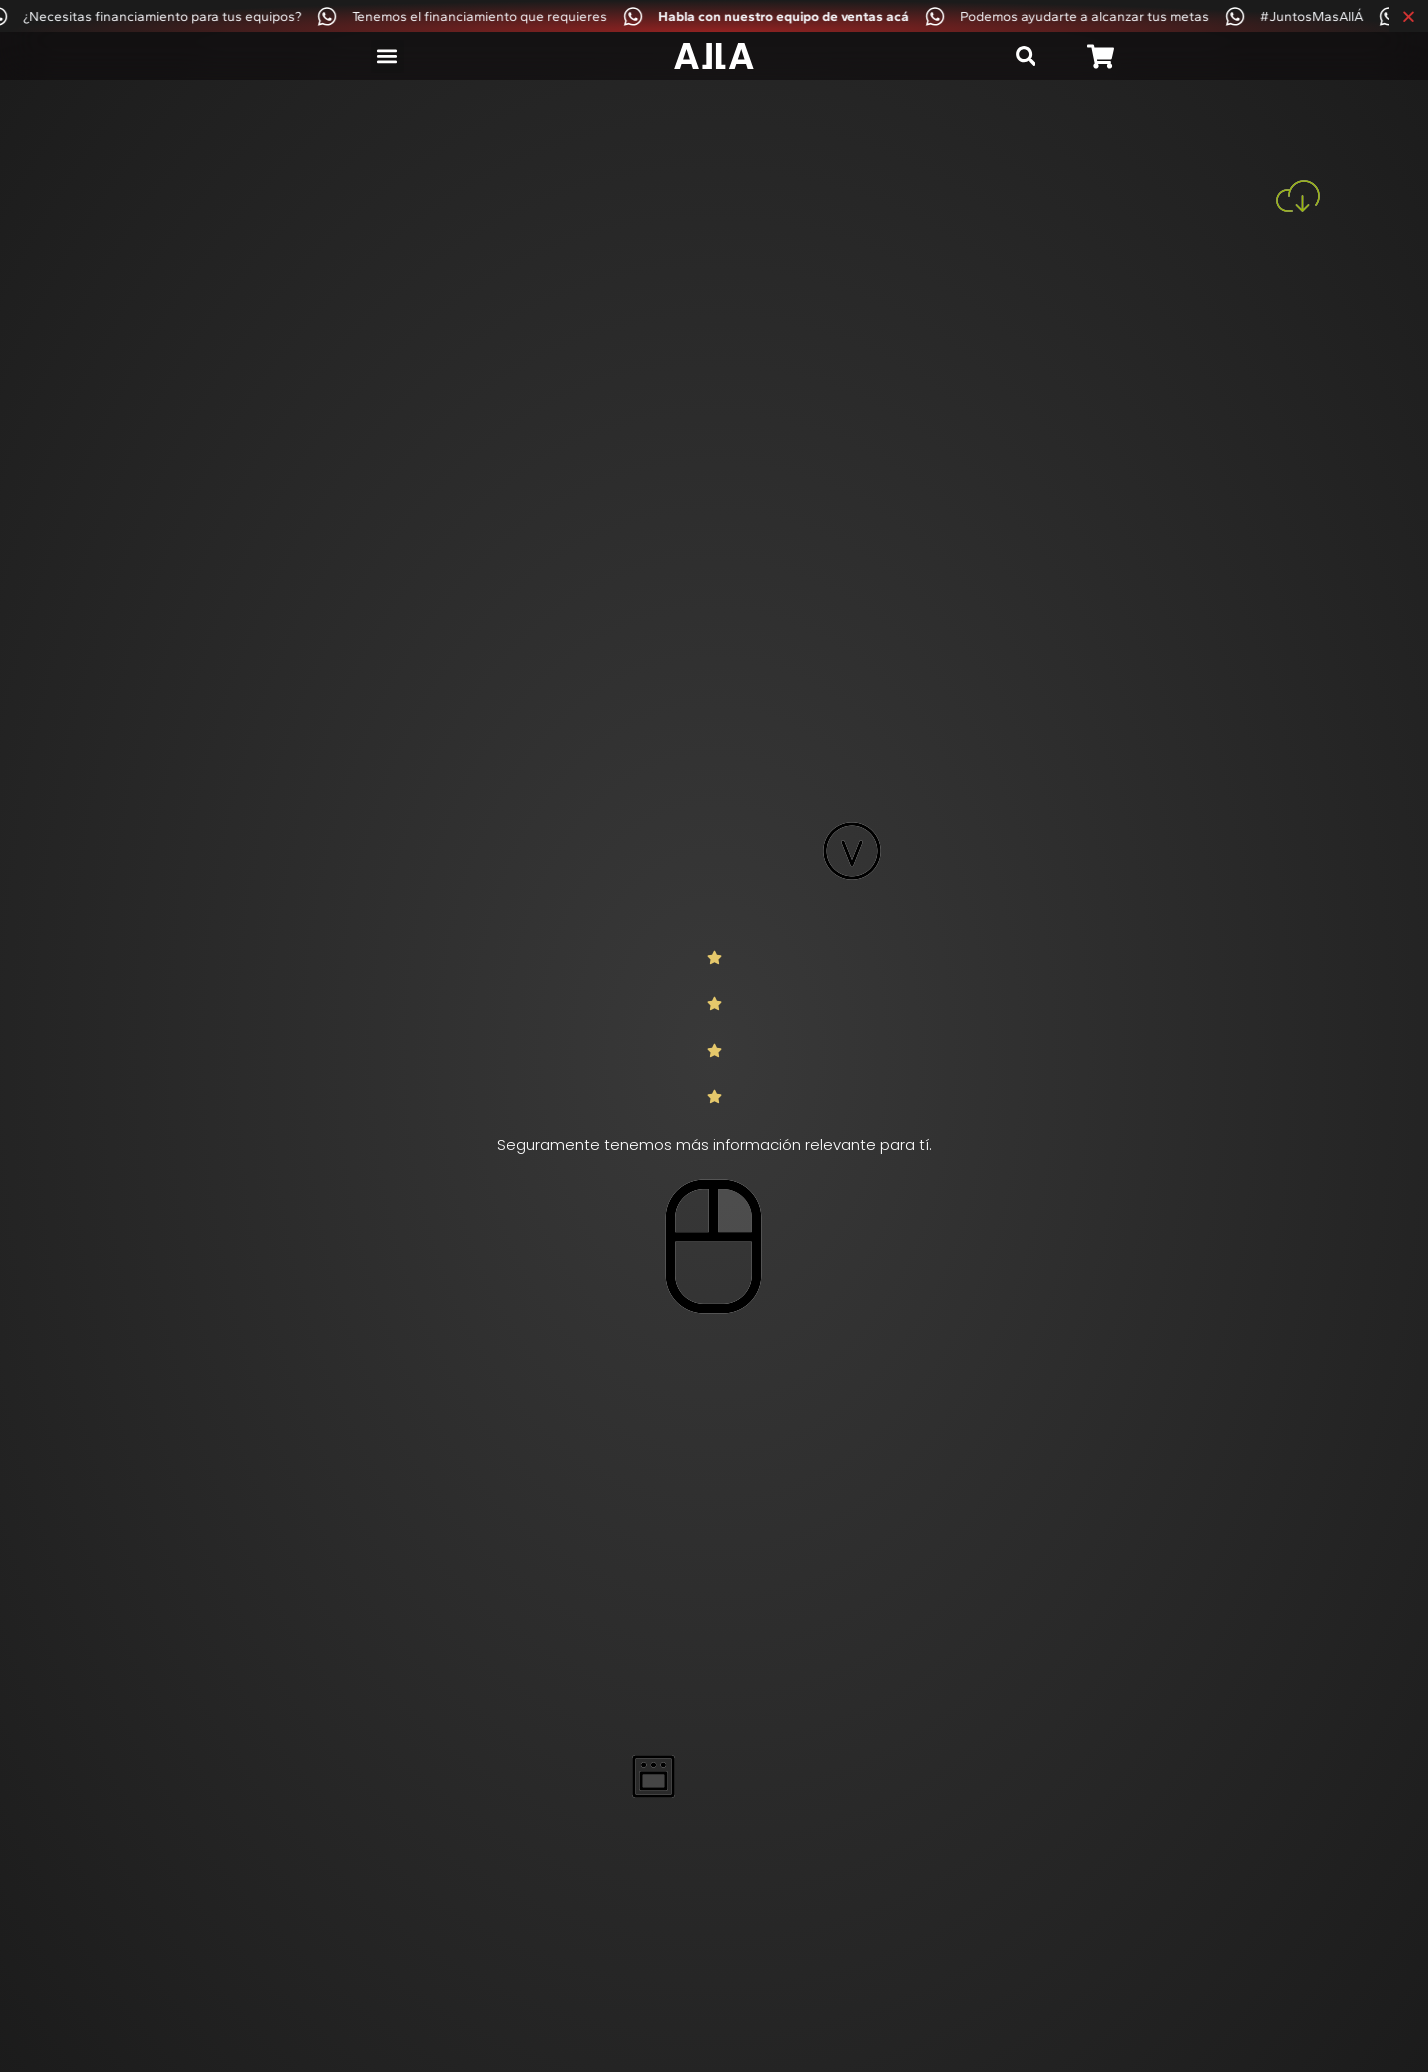 The height and width of the screenshot is (2072, 1428). What do you see at coordinates (852, 851) in the screenshot?
I see `indicates a verified or validated status` at bounding box center [852, 851].